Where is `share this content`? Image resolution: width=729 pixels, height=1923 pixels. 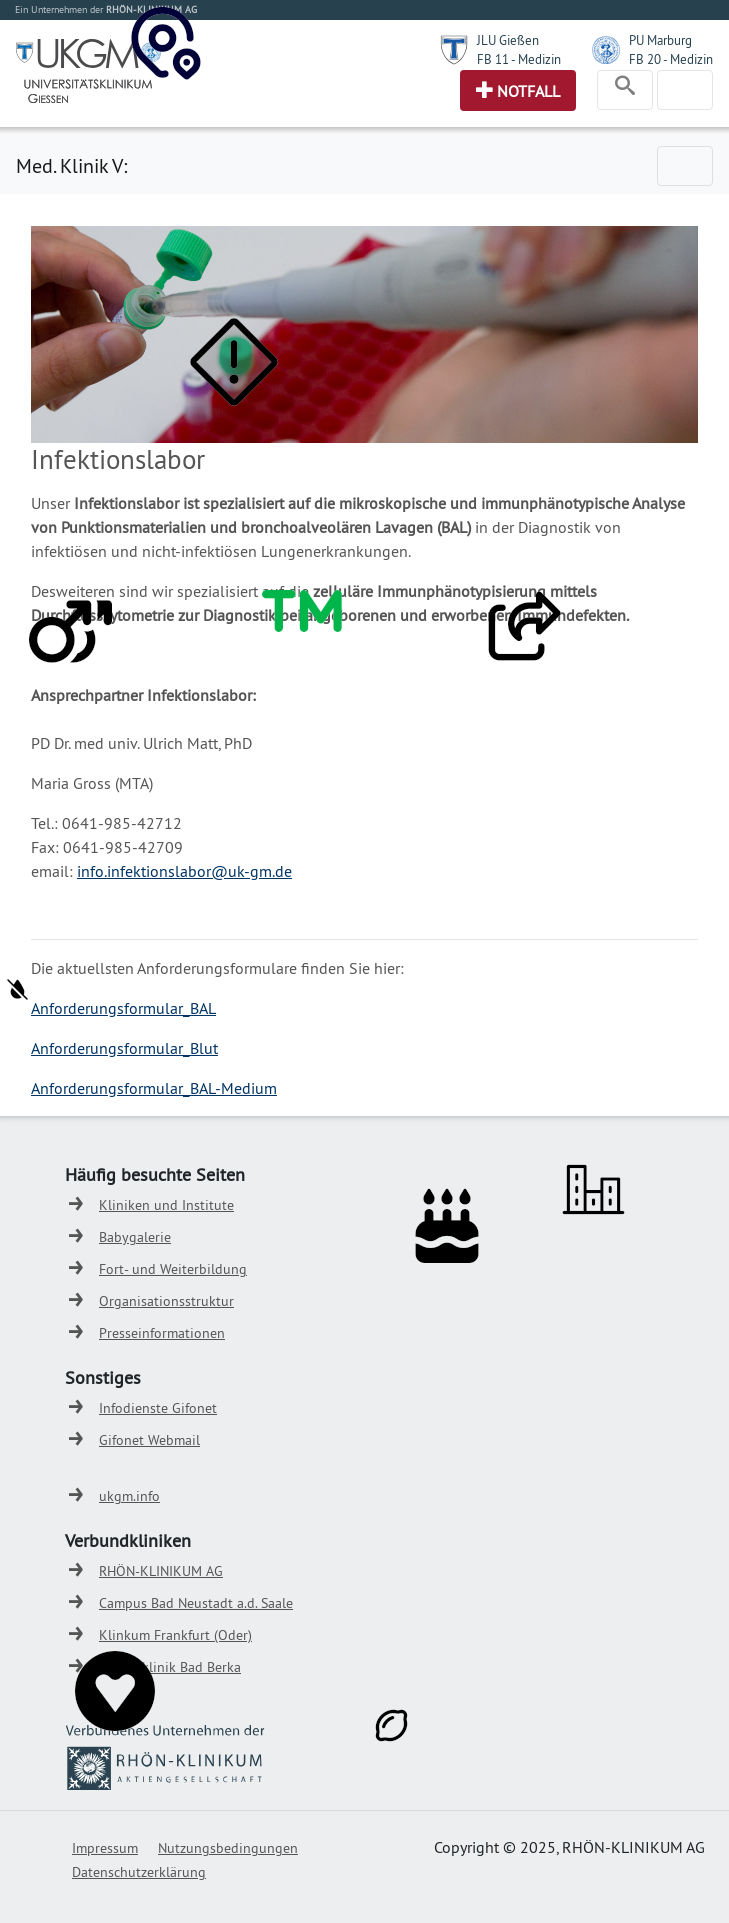
share this content is located at coordinates (523, 626).